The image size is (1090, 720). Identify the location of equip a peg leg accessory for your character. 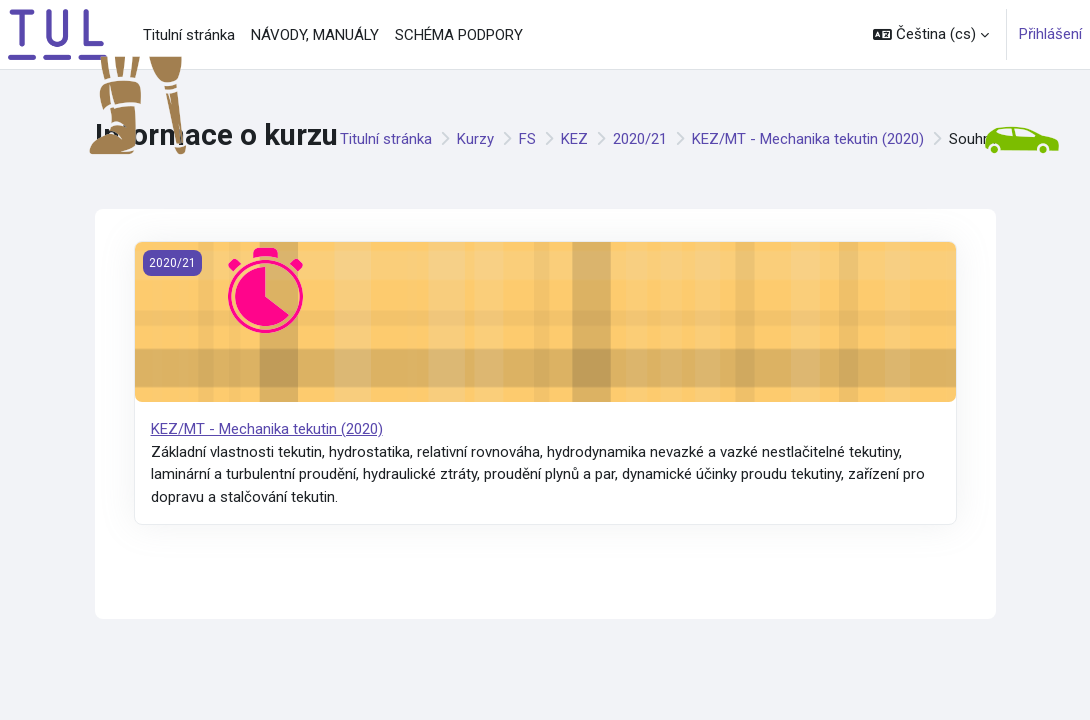
(138, 105).